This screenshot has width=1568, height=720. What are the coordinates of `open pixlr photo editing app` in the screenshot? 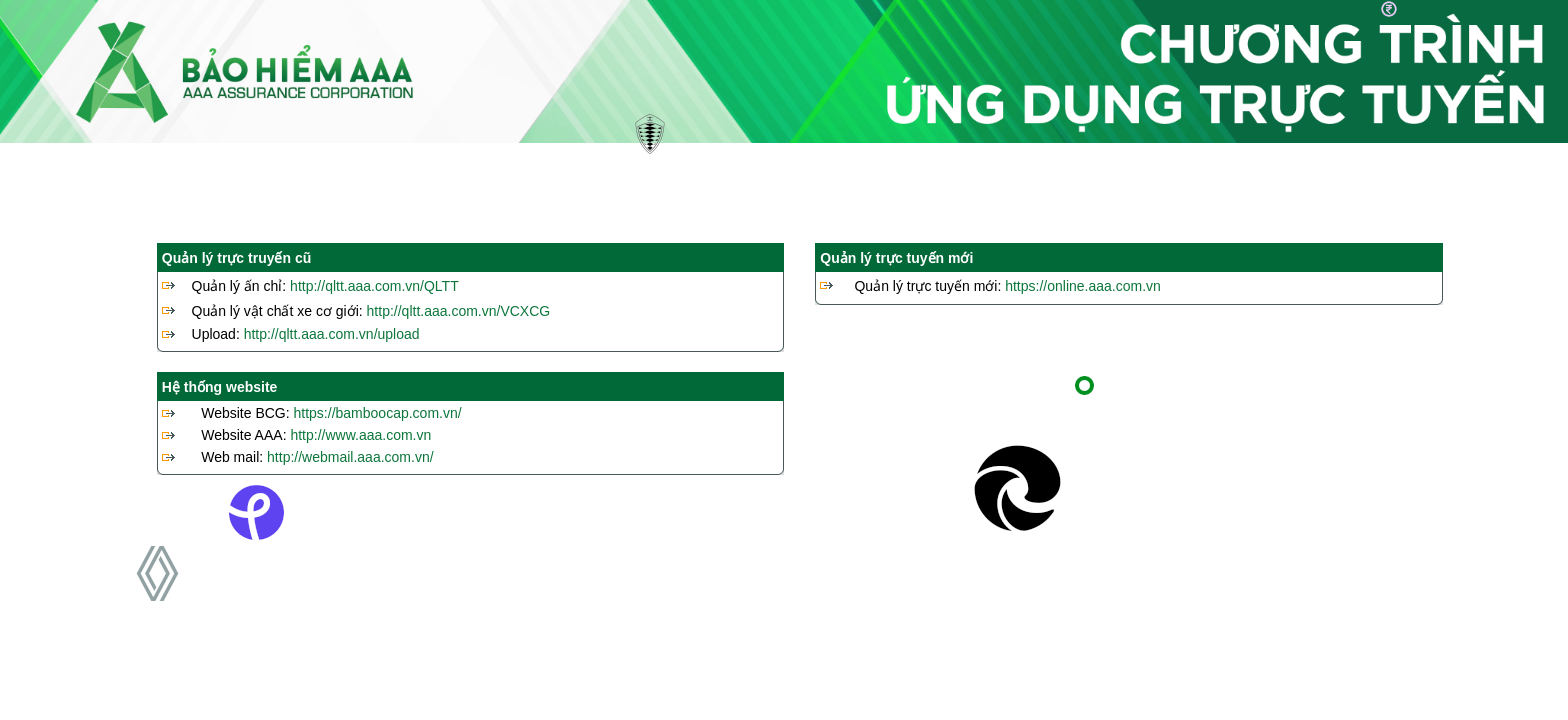 It's located at (256, 512).